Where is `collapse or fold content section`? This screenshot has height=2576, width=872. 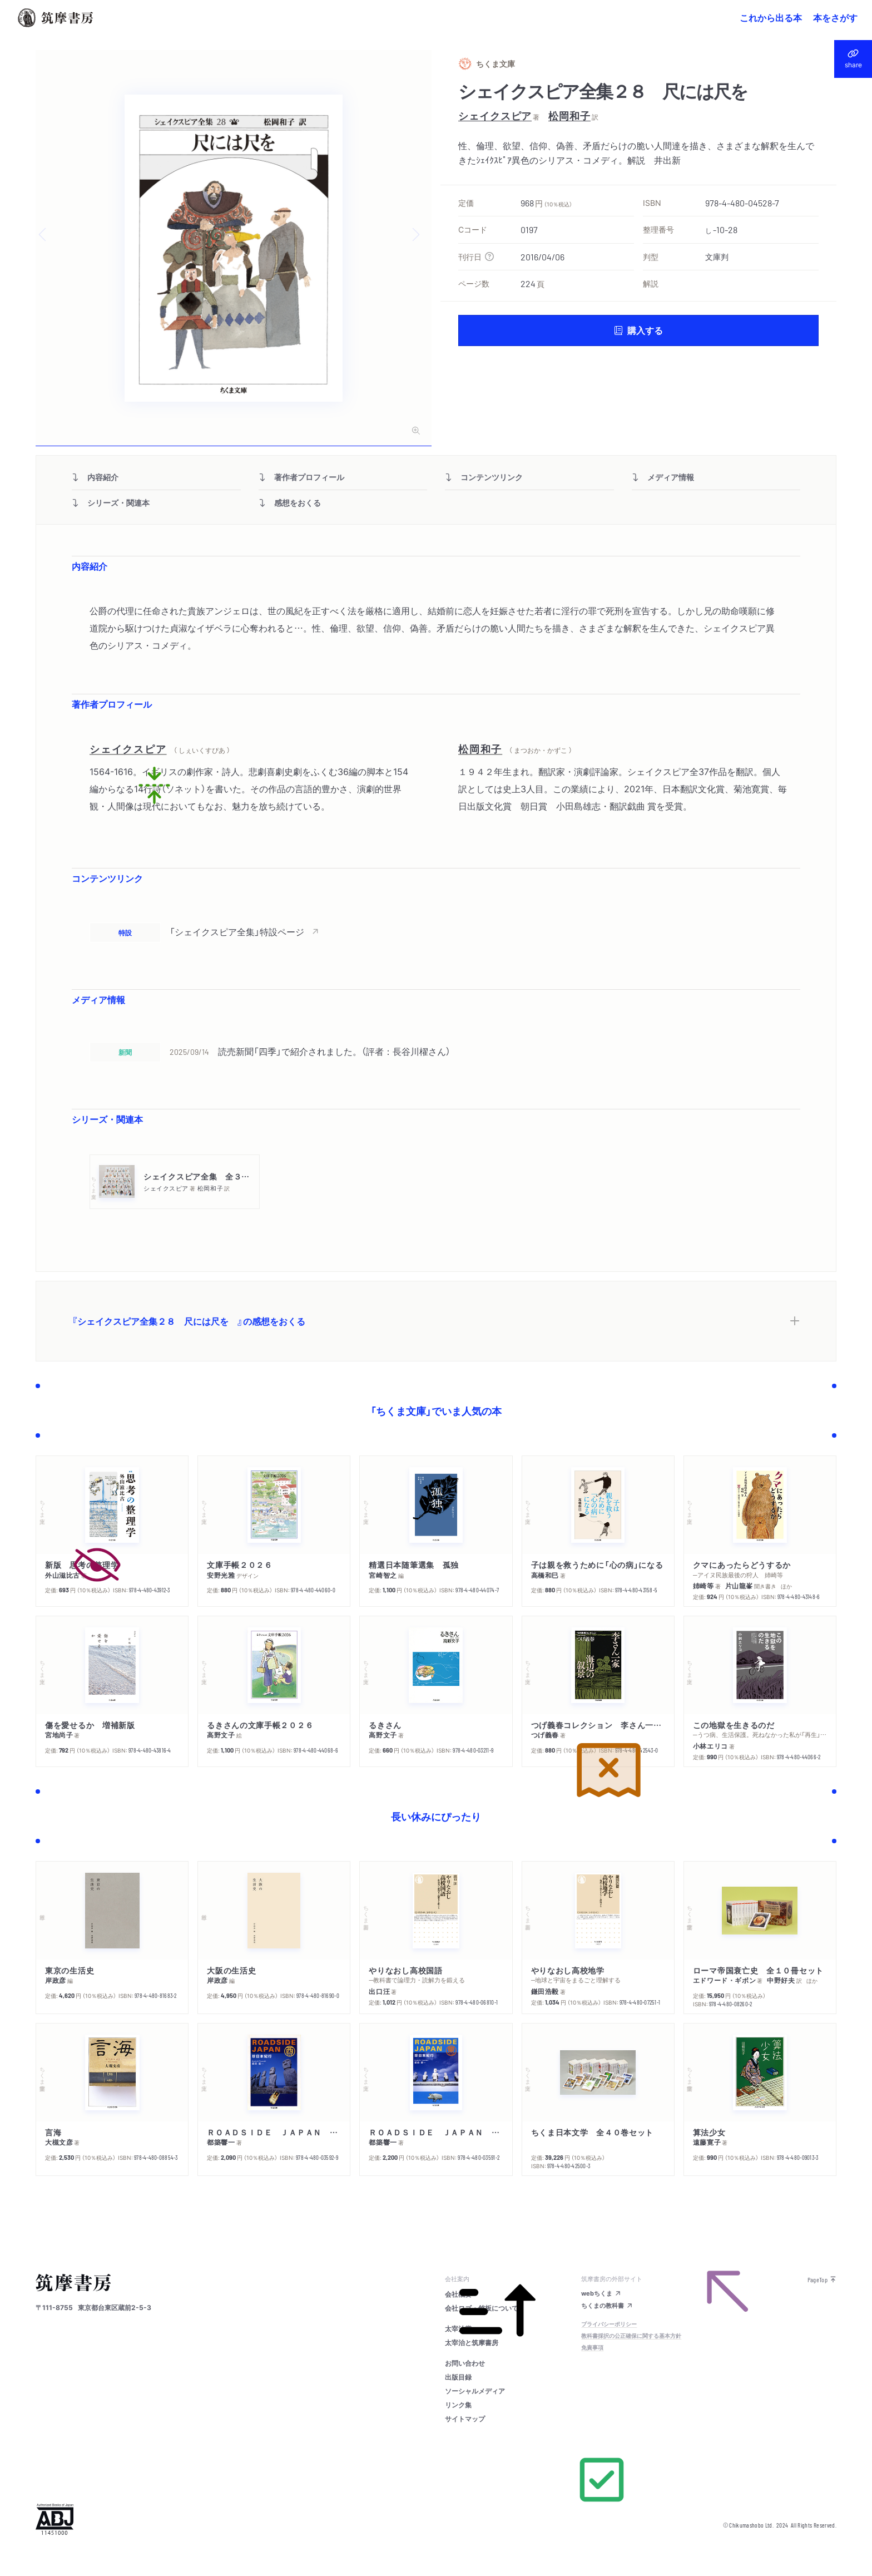
collapse or fold content section is located at coordinates (154, 785).